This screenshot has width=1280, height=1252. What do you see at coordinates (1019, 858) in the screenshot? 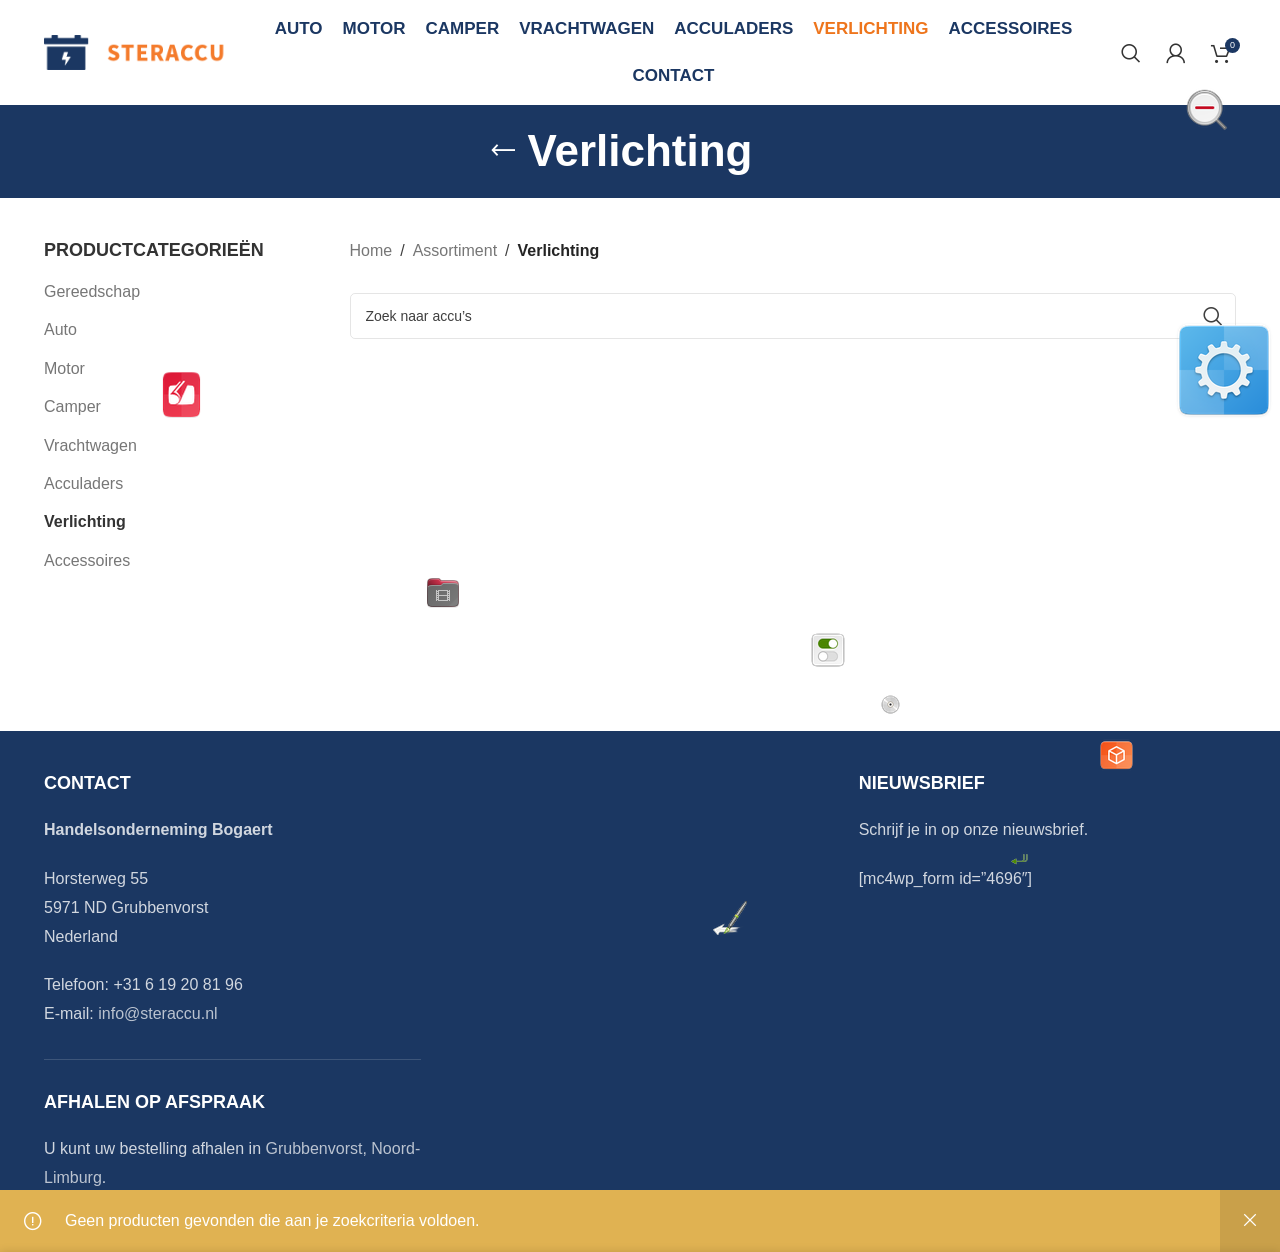
I see `reply to all recipients in an email thread` at bounding box center [1019, 858].